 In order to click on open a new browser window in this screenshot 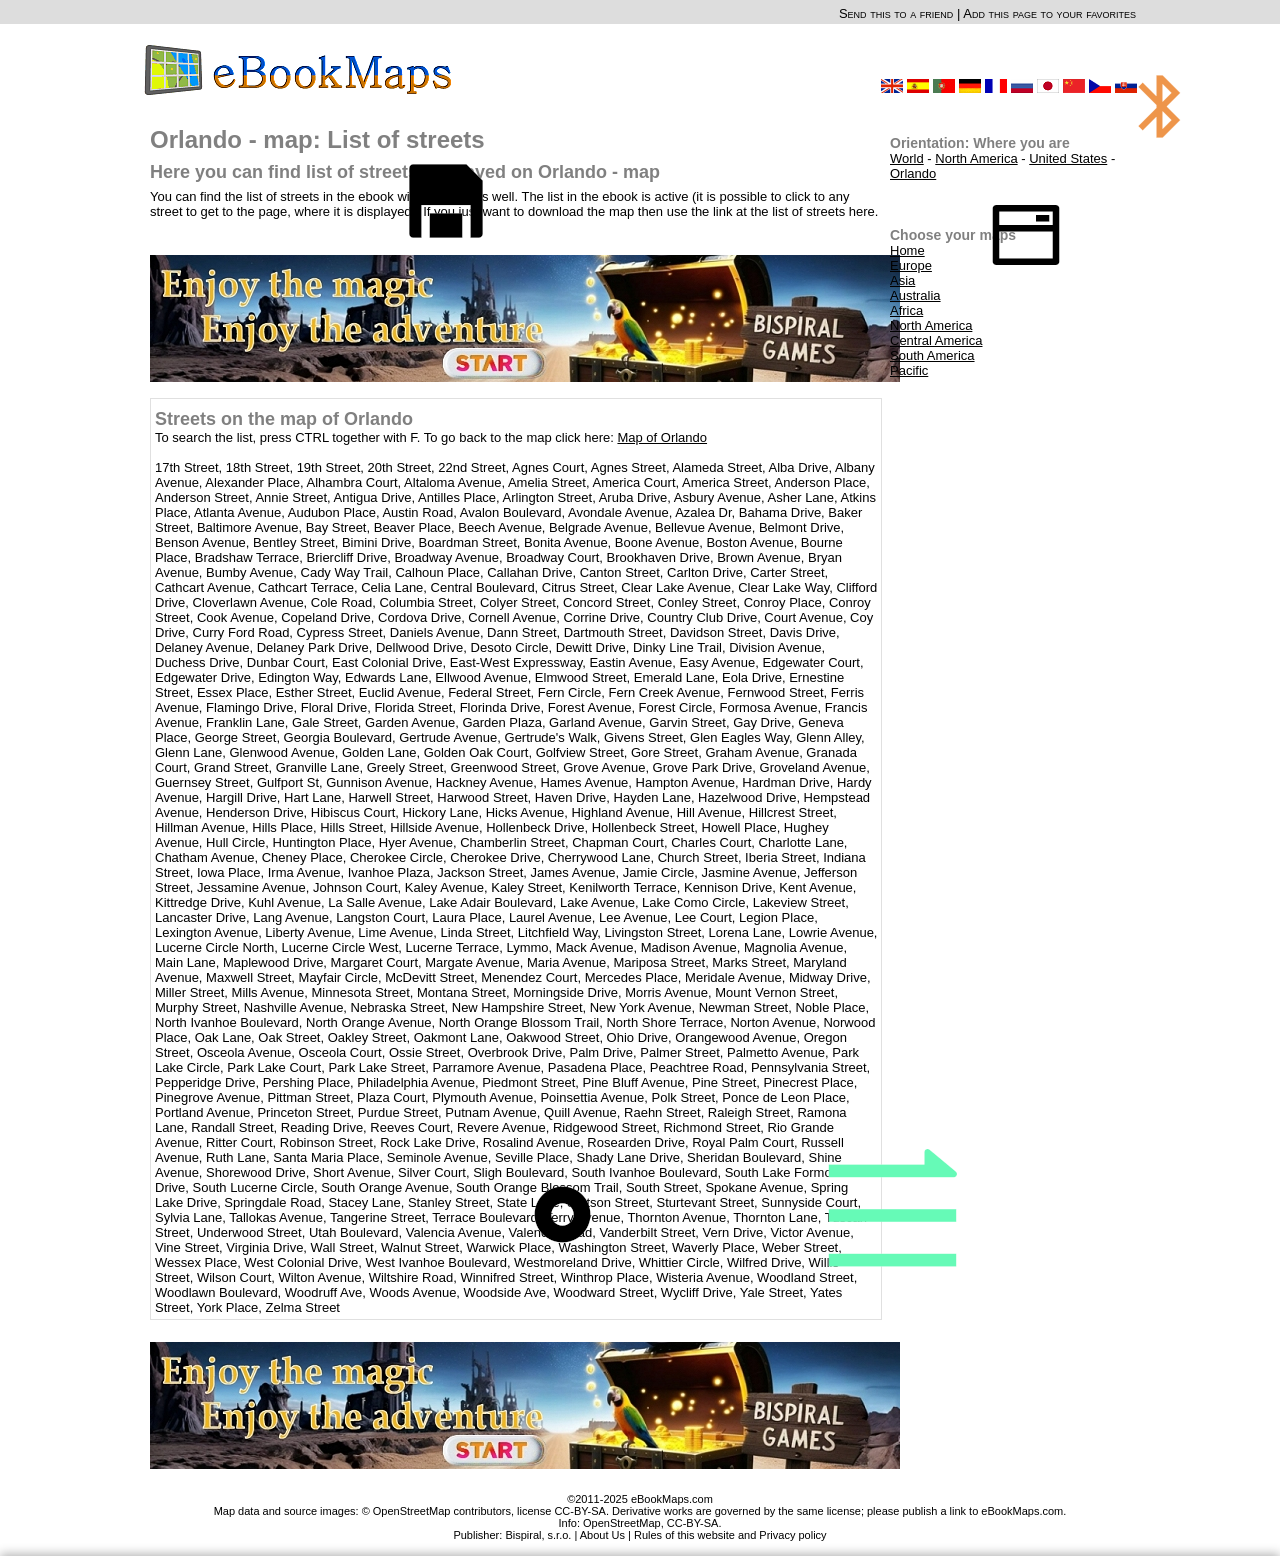, I will do `click(1026, 235)`.